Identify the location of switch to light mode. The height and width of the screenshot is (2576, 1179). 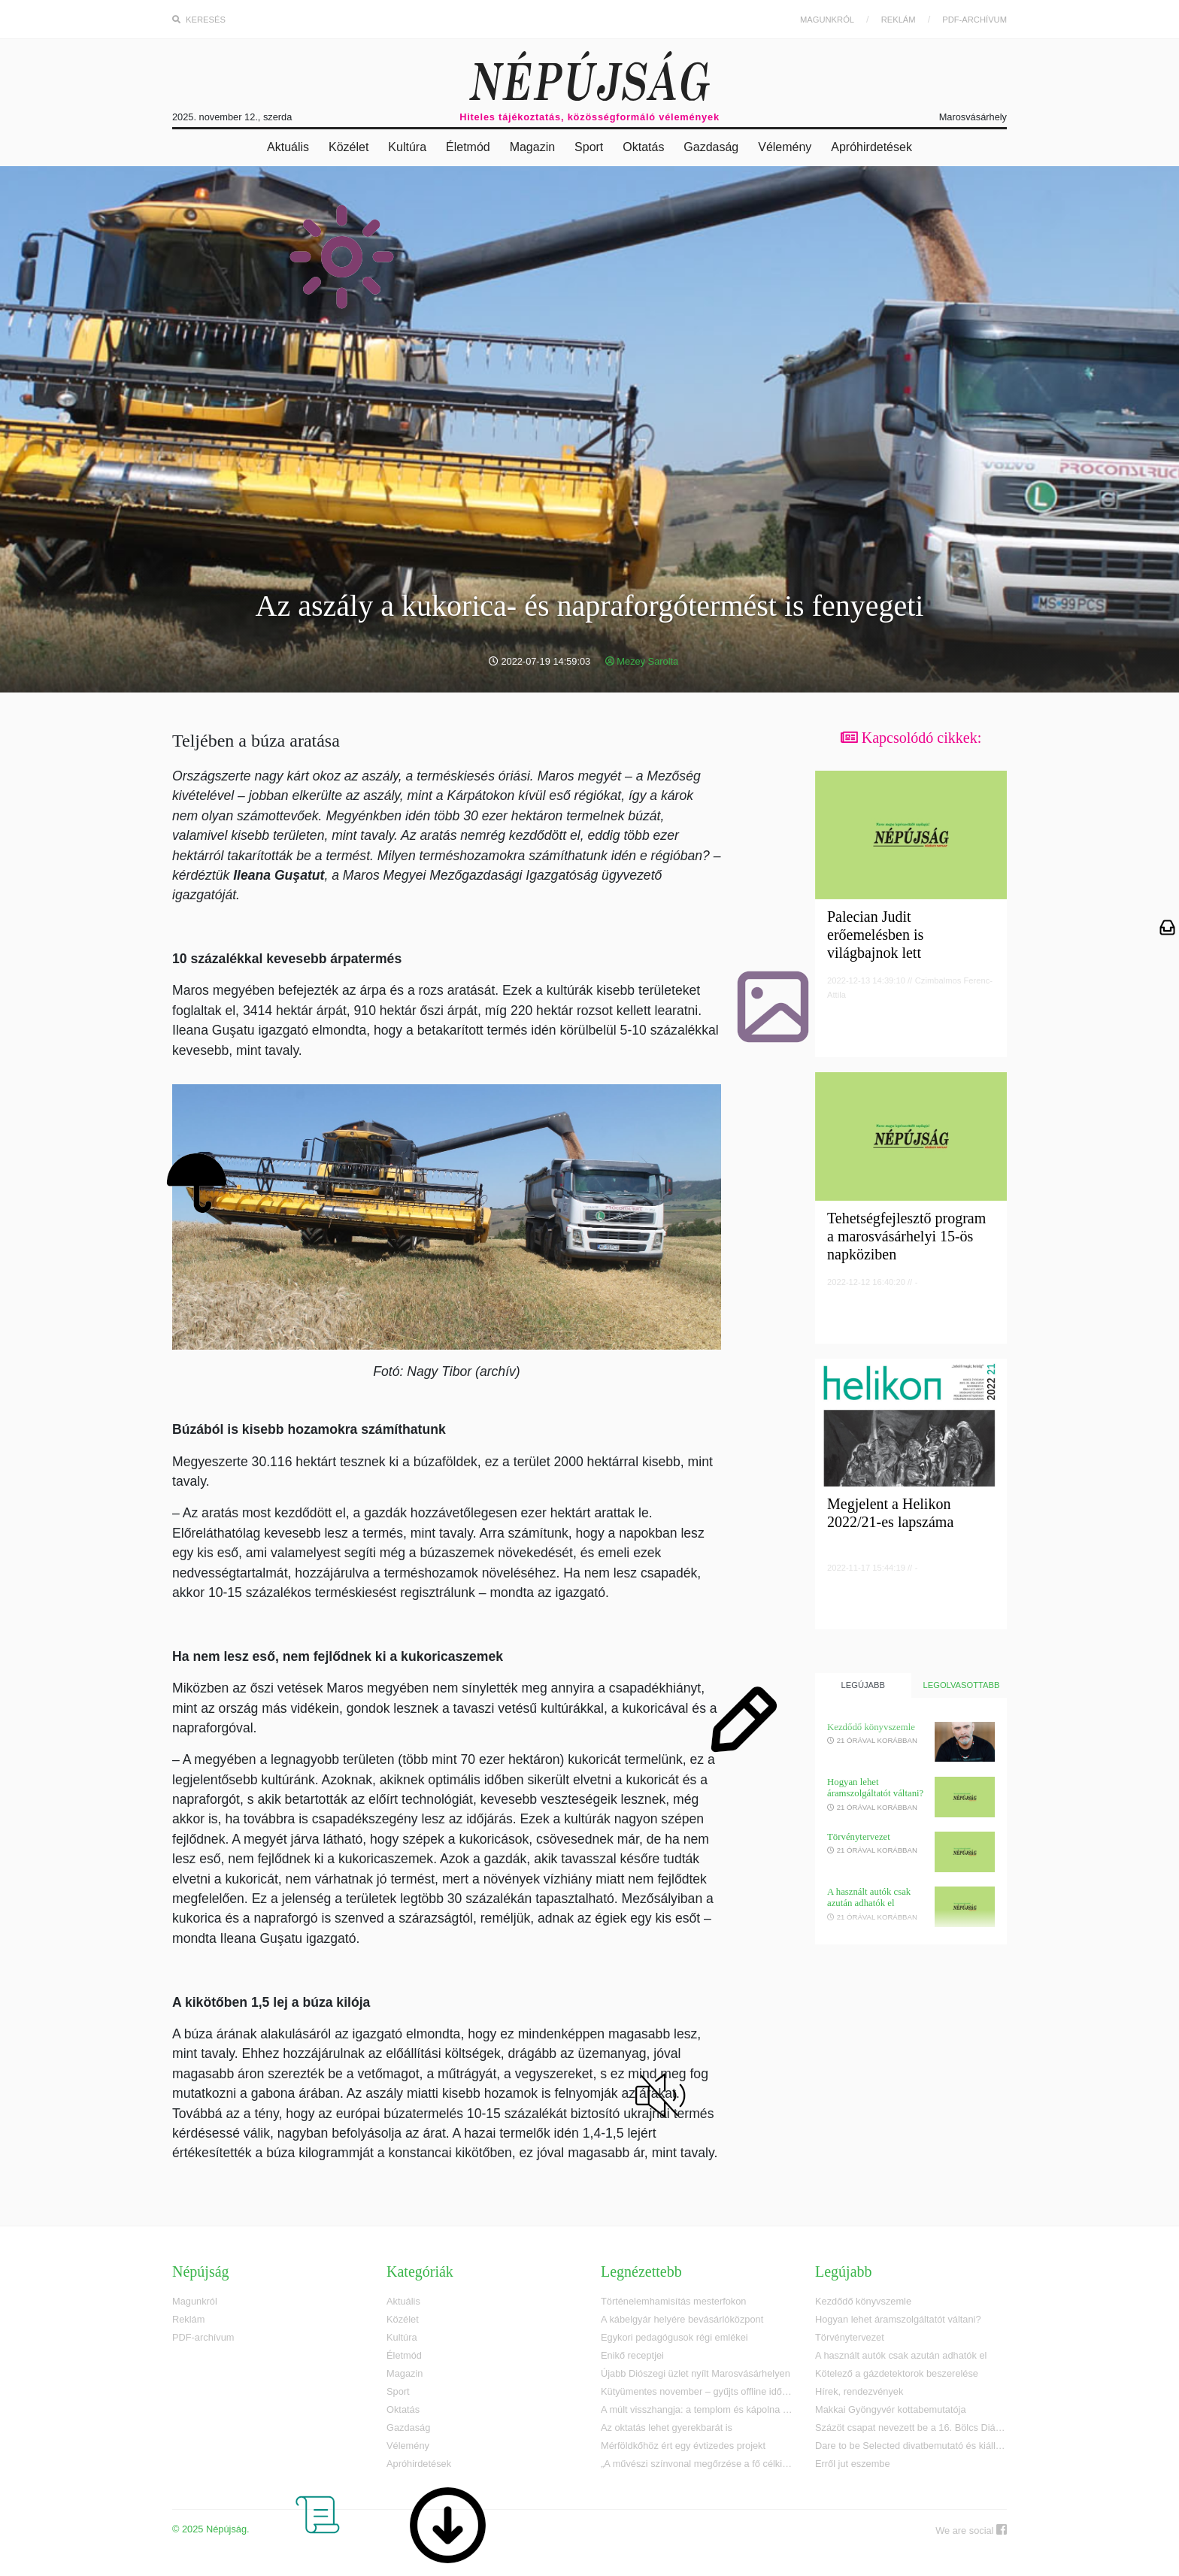
(341, 256).